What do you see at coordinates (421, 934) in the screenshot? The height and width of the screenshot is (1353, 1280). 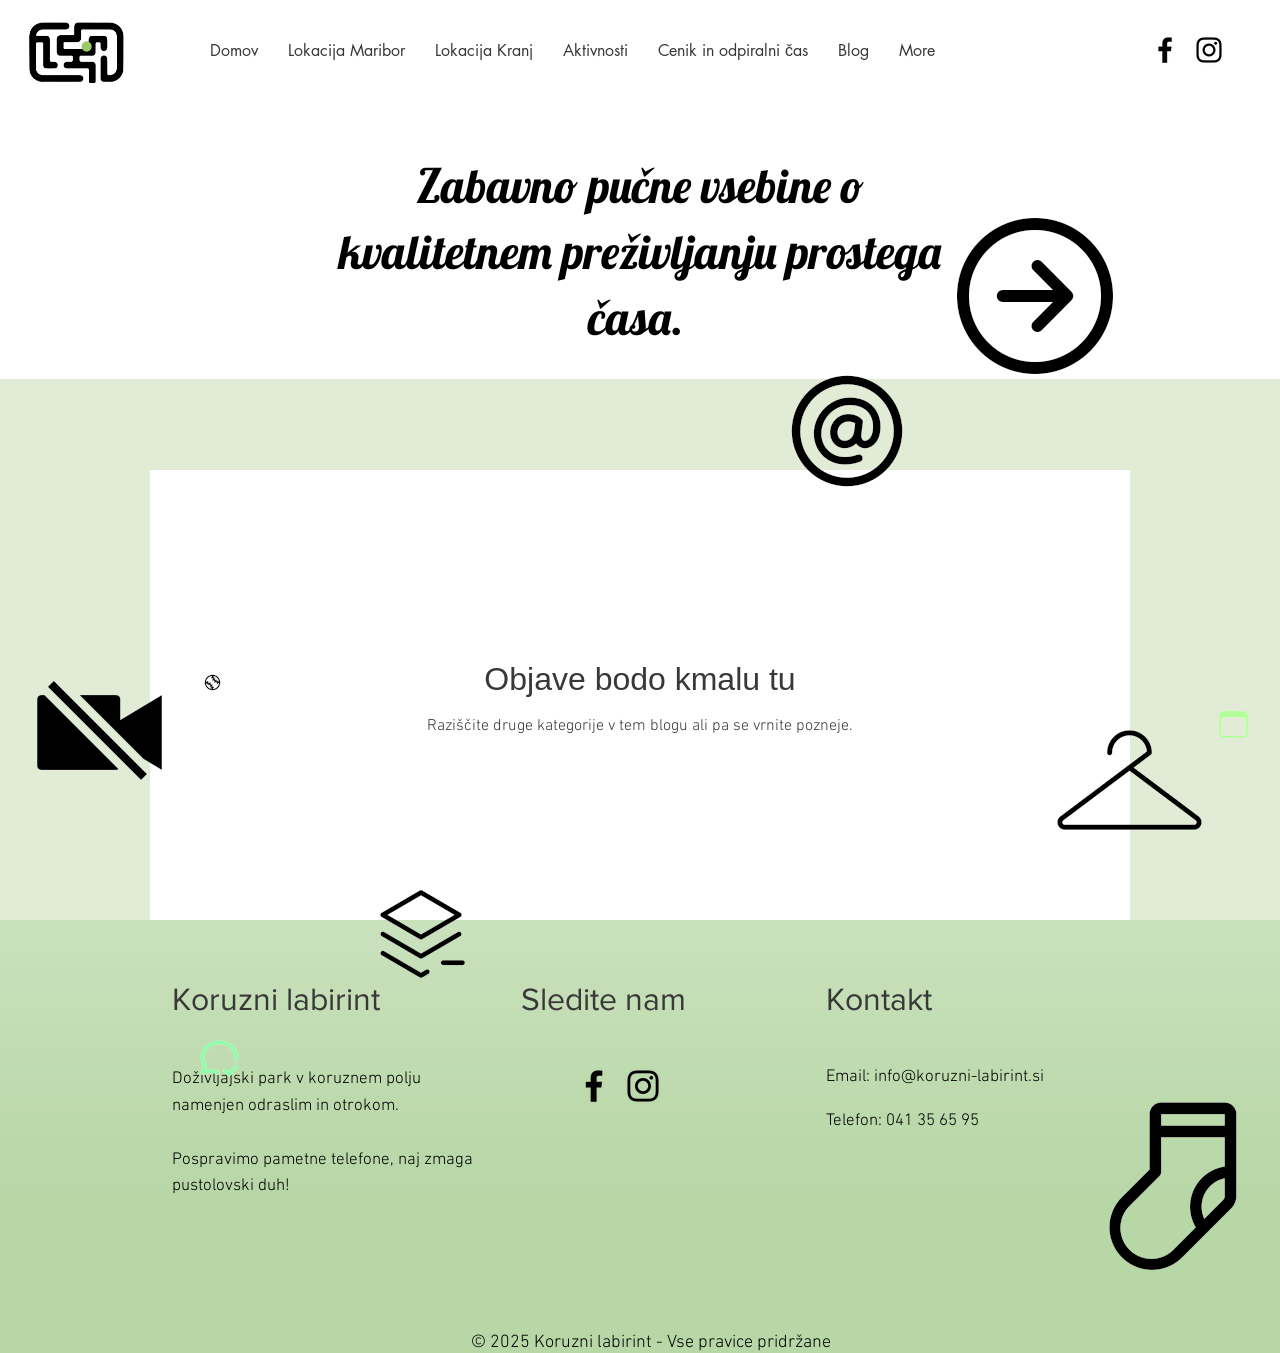 I see `remove a layer from the stack` at bounding box center [421, 934].